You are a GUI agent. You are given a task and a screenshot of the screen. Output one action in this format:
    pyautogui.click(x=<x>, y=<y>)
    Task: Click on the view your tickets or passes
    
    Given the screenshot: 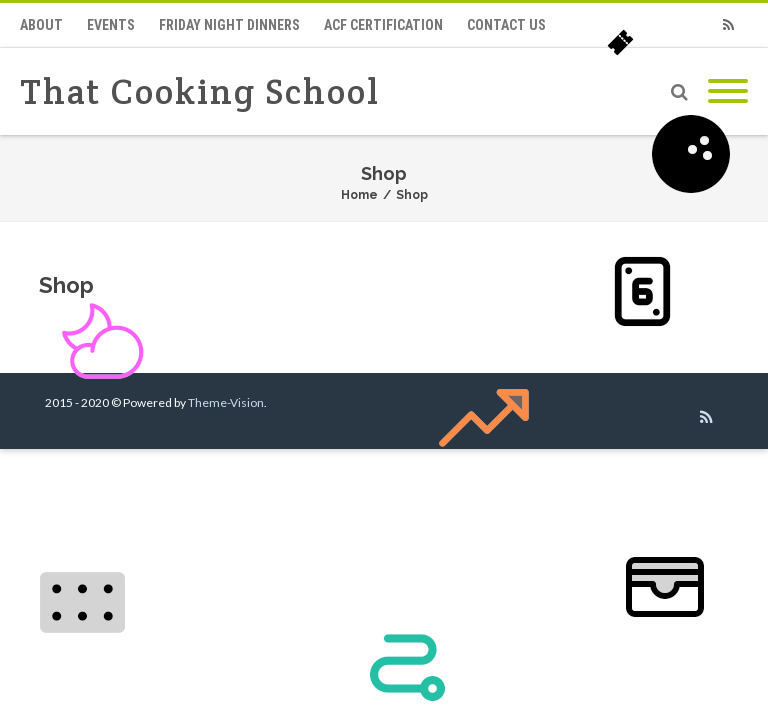 What is the action you would take?
    pyautogui.click(x=620, y=42)
    